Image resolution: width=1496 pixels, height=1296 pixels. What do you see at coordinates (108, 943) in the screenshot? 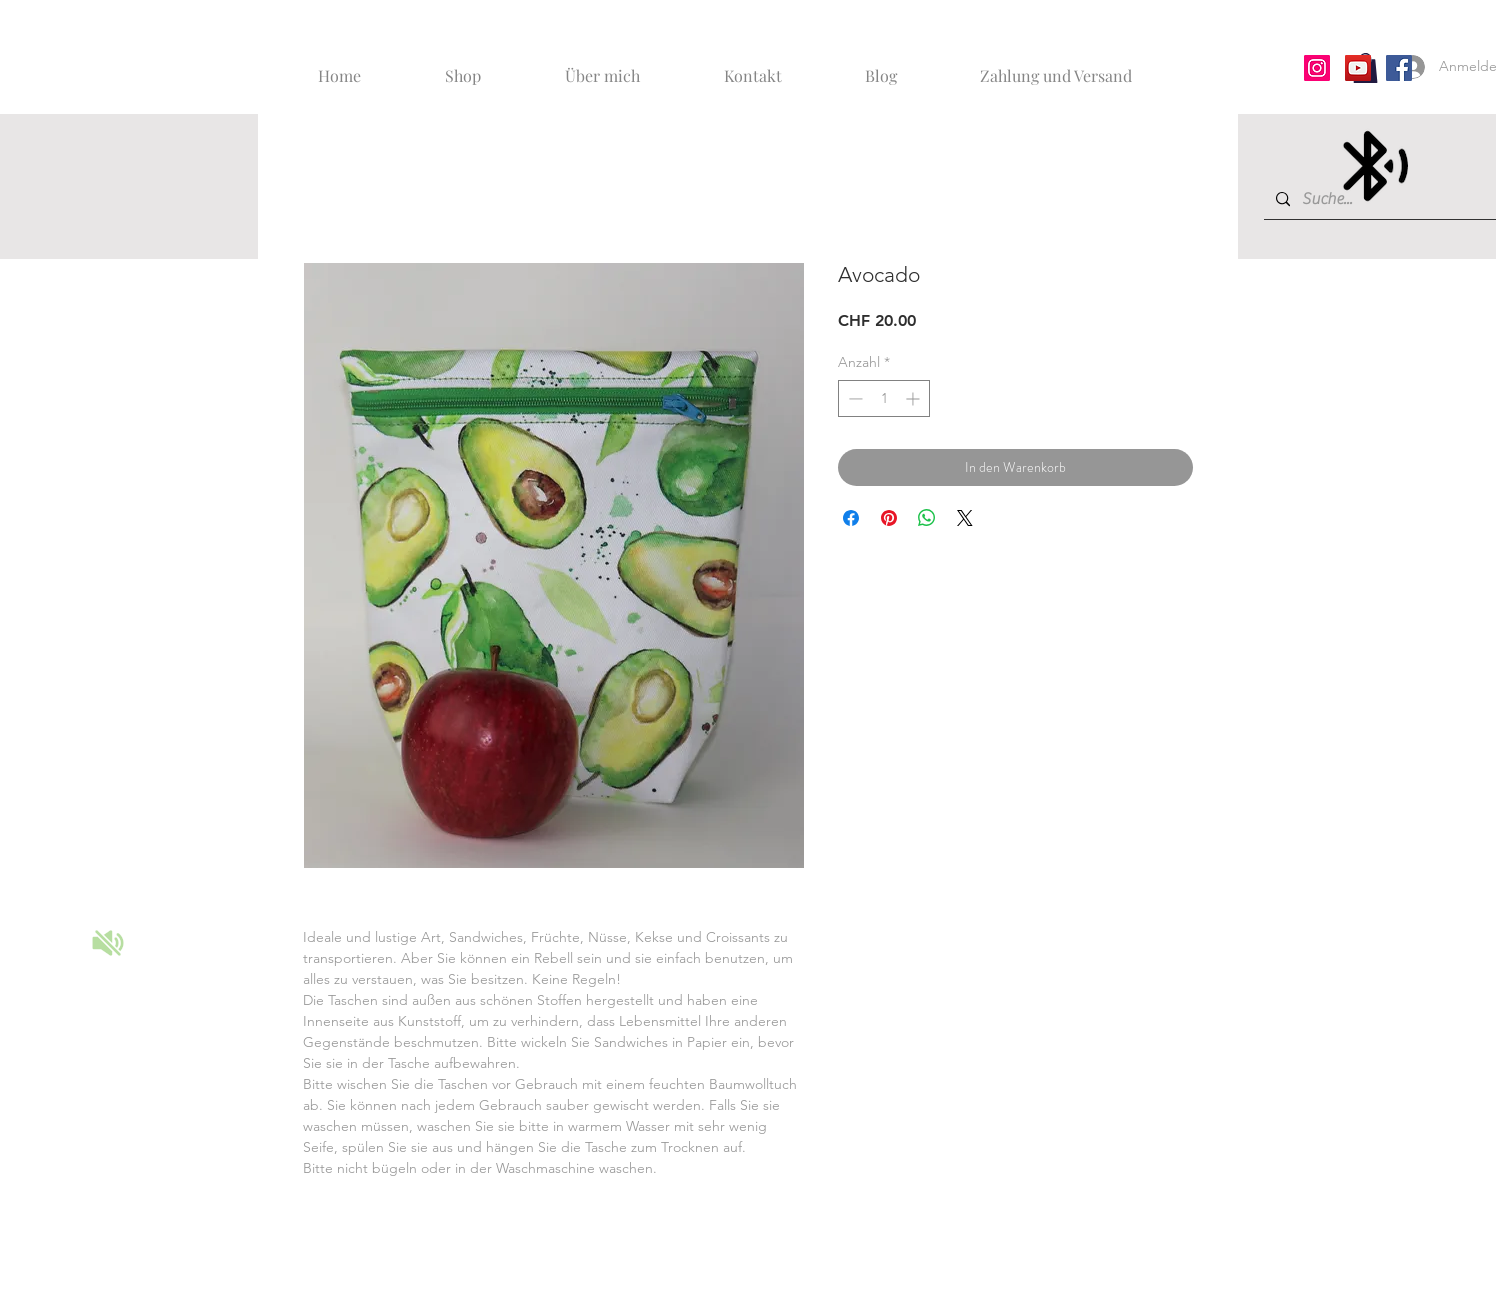
I see `mute audio` at bounding box center [108, 943].